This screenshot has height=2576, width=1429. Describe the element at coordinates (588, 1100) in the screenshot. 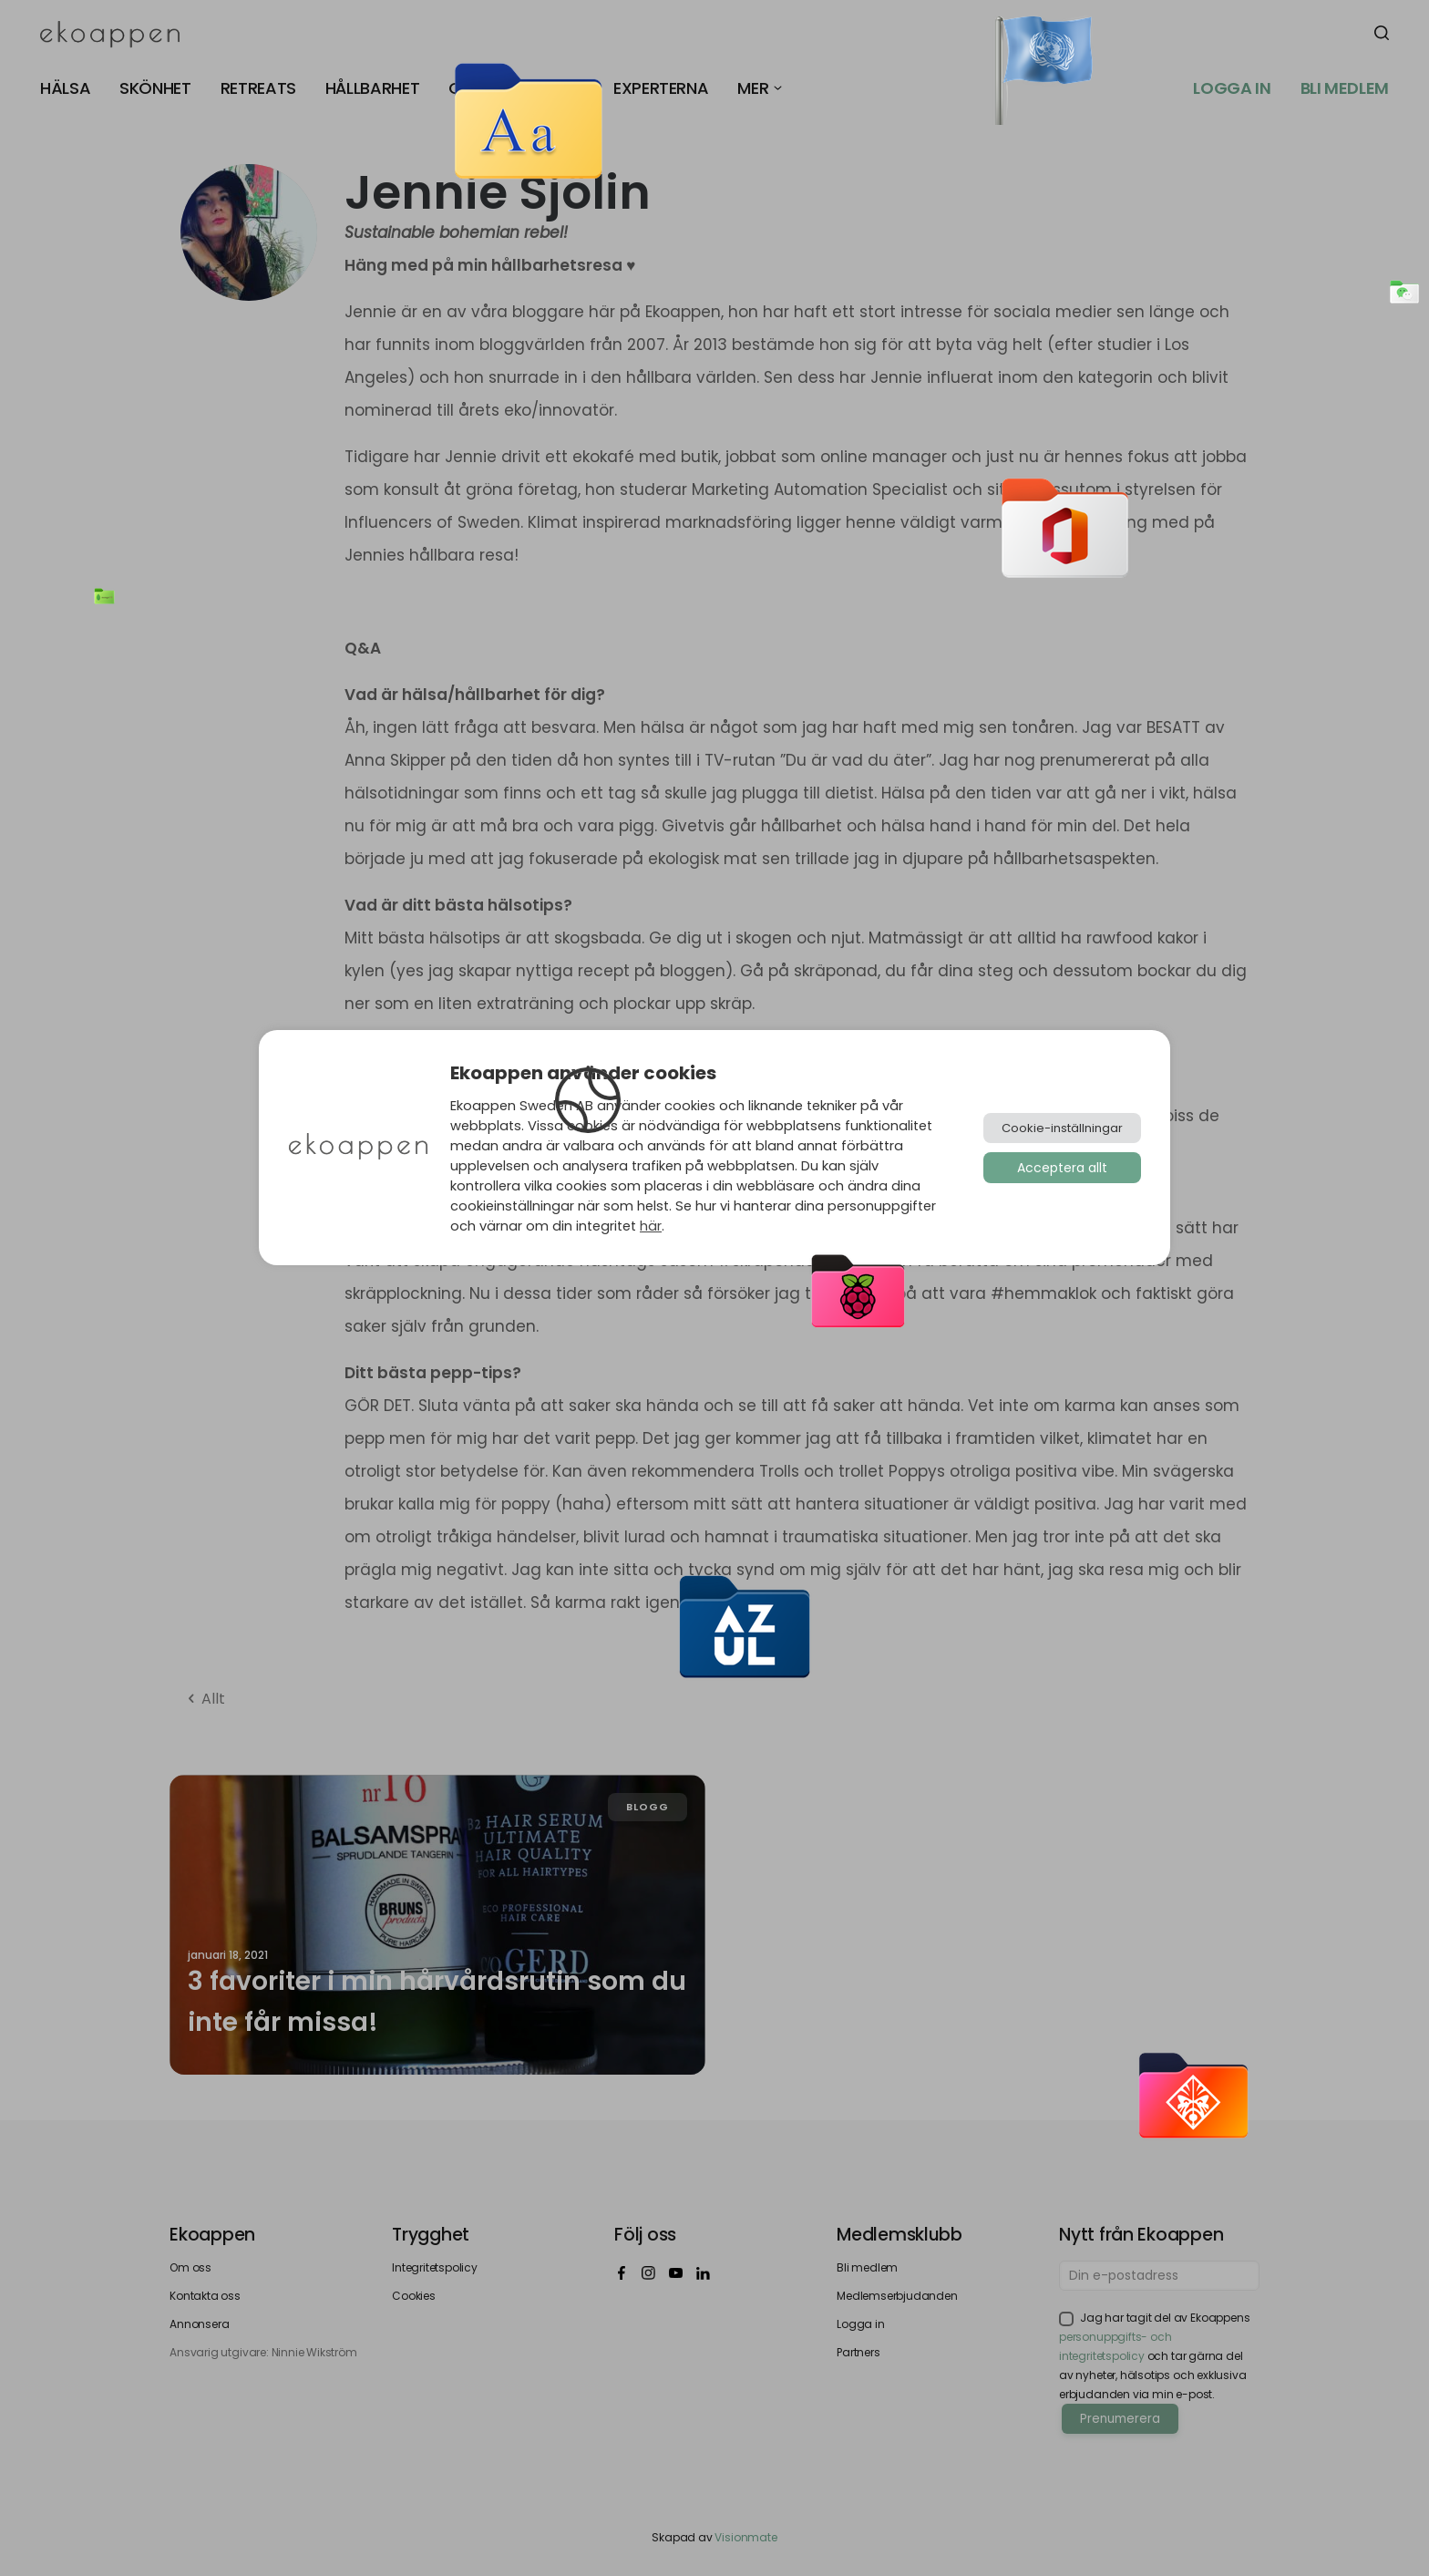

I see `access sports and activities emoji category` at that location.